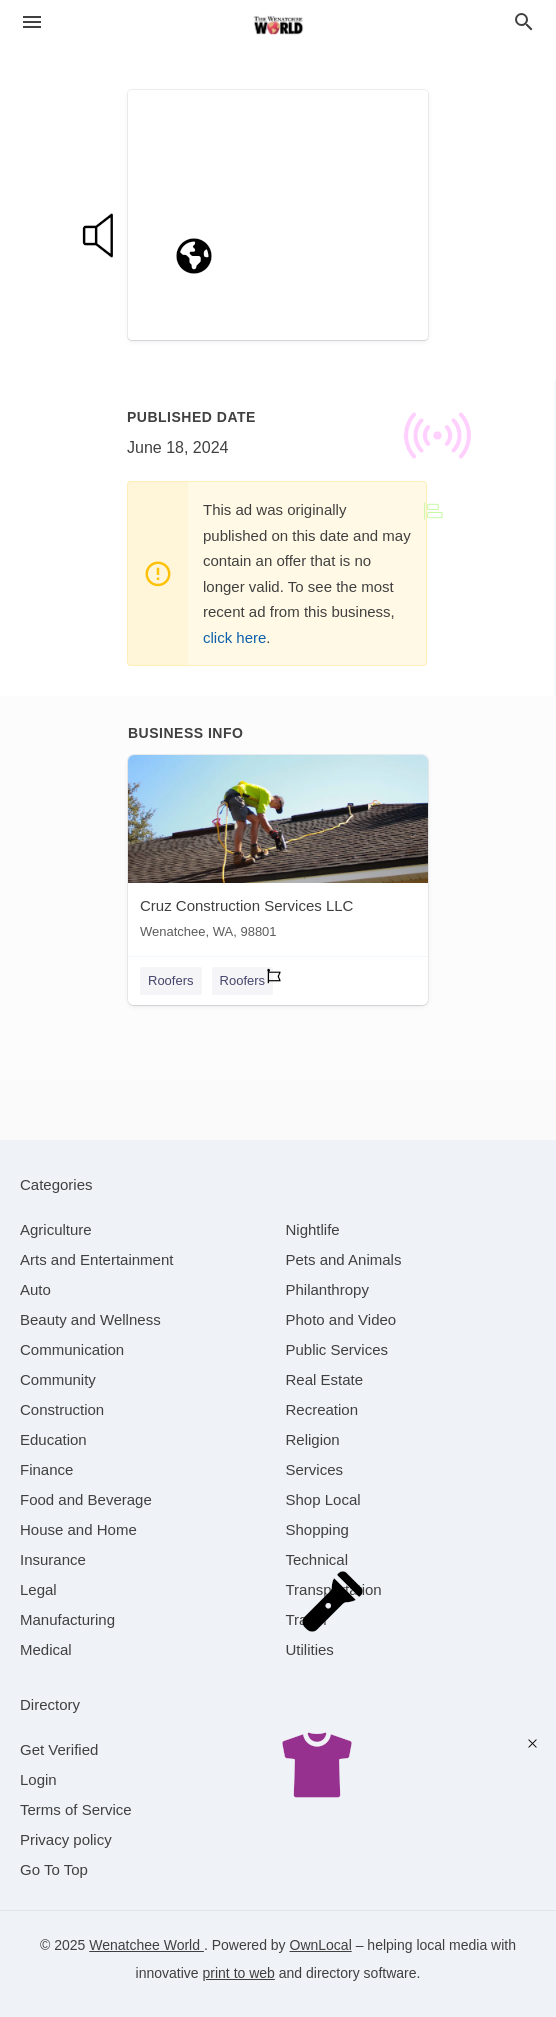 Image resolution: width=556 pixels, height=2017 pixels. I want to click on close the current window or dialog, so click(532, 1743).